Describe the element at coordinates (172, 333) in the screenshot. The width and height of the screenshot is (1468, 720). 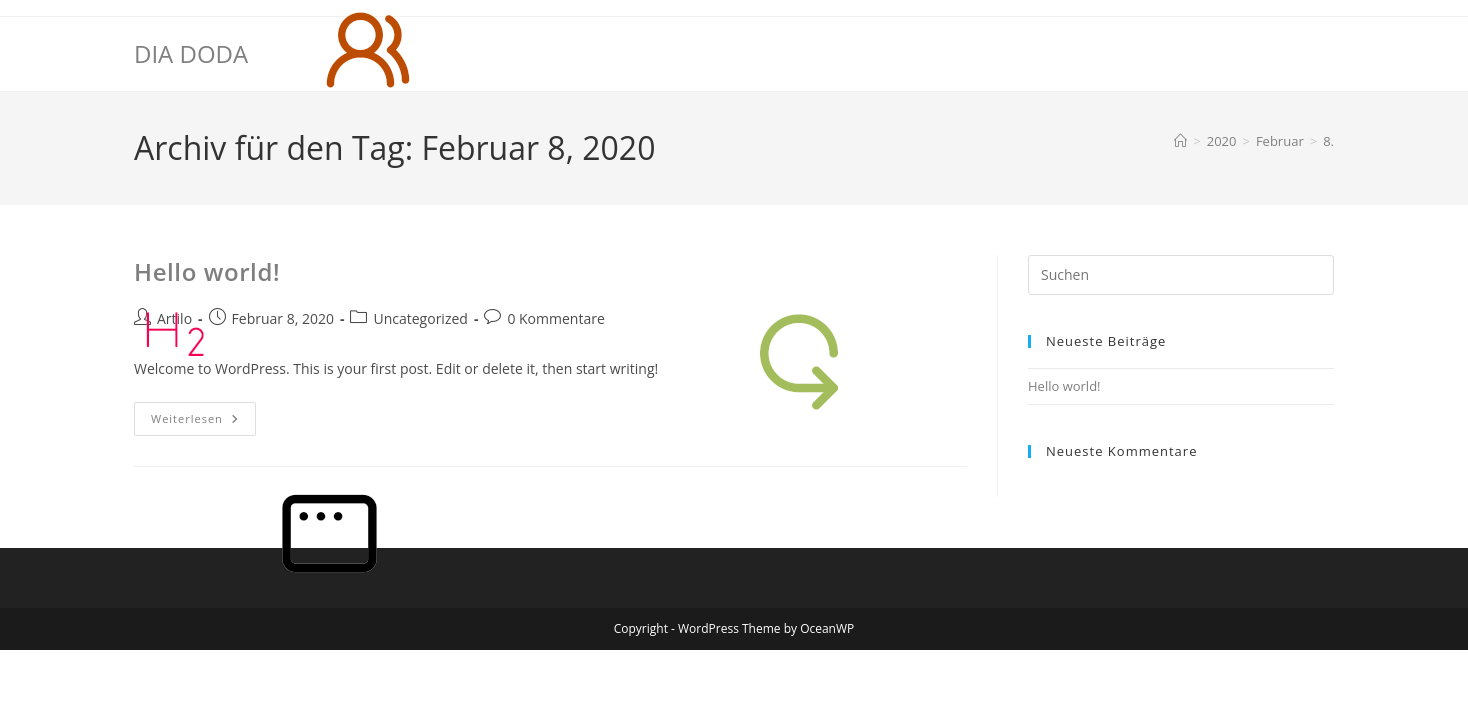
I see `format text as heading level 2` at that location.